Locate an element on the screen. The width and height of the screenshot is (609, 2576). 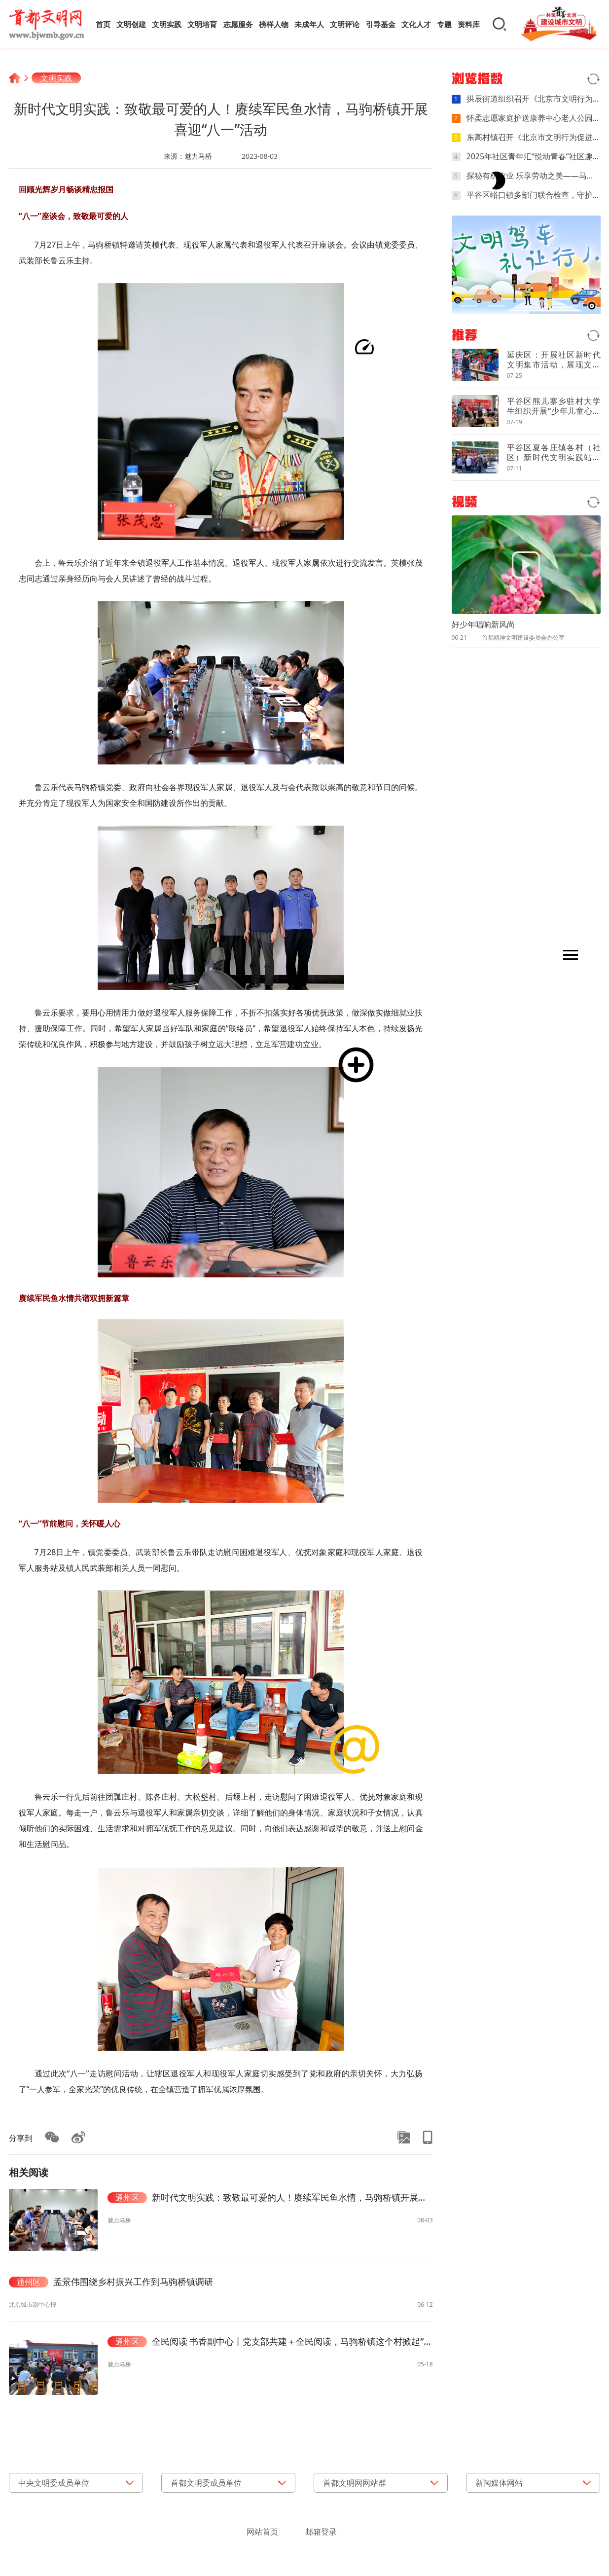
adjust playback speed settings is located at coordinates (364, 347).